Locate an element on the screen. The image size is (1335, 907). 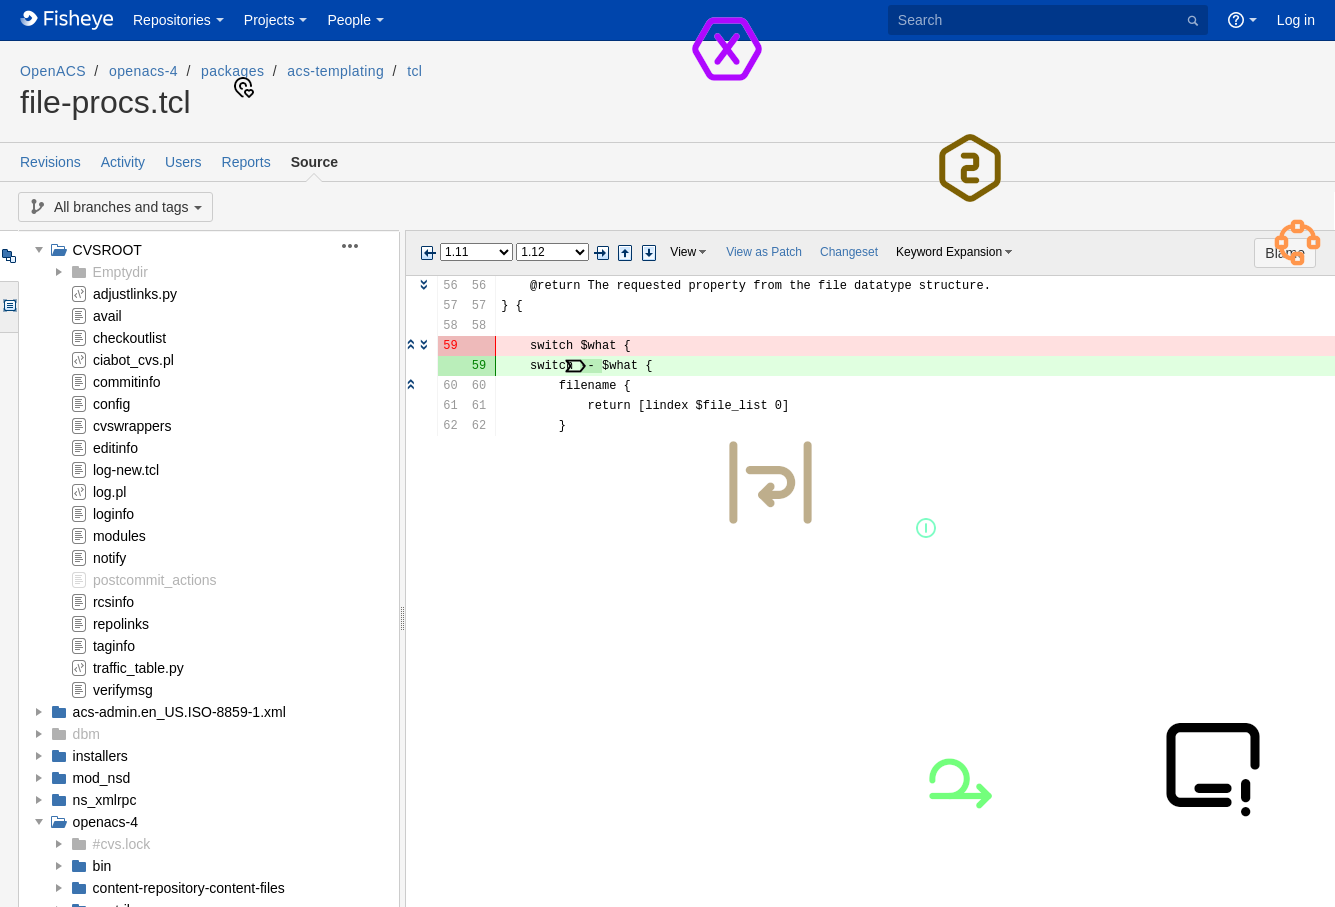
iterate or repeat a process is located at coordinates (960, 783).